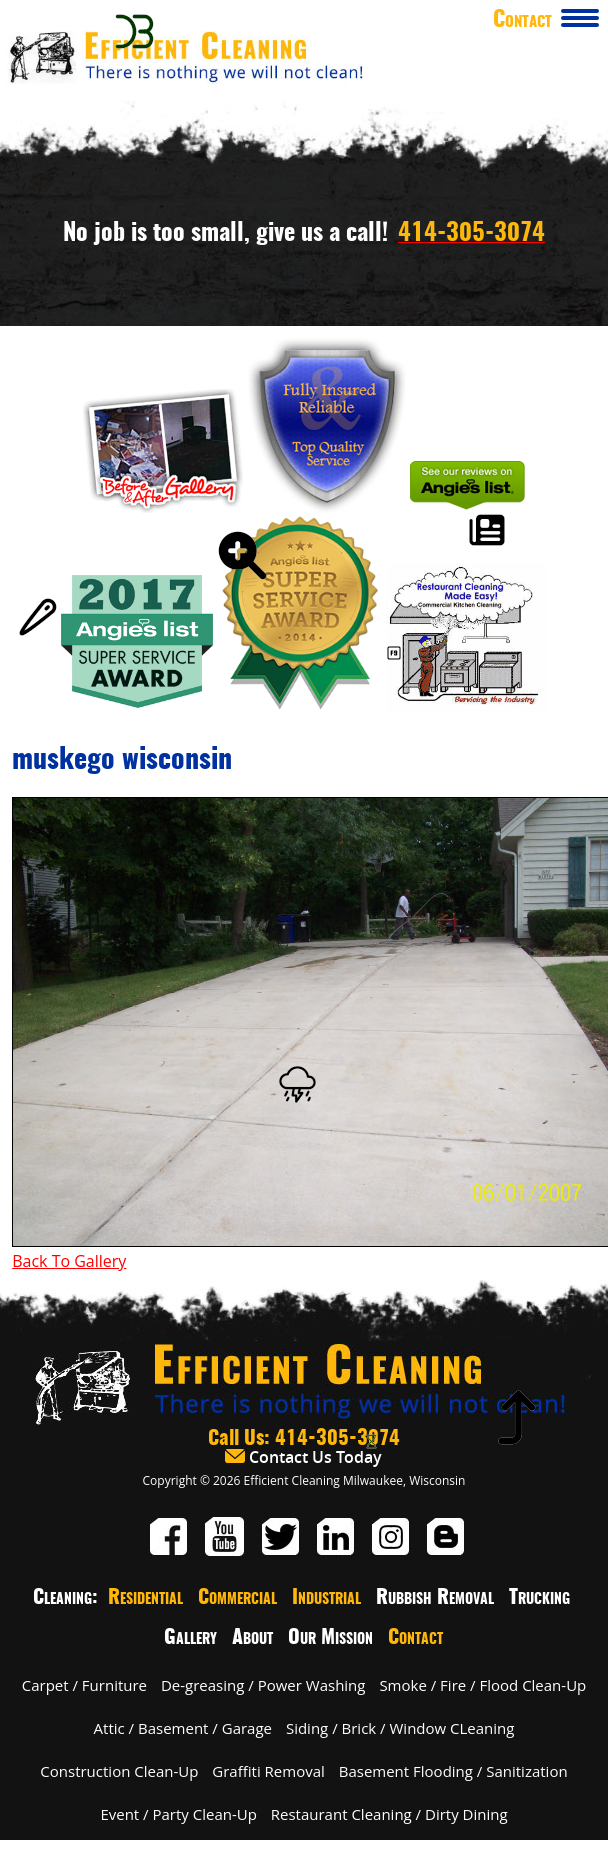  What do you see at coordinates (242, 555) in the screenshot?
I see `zoom in on content` at bounding box center [242, 555].